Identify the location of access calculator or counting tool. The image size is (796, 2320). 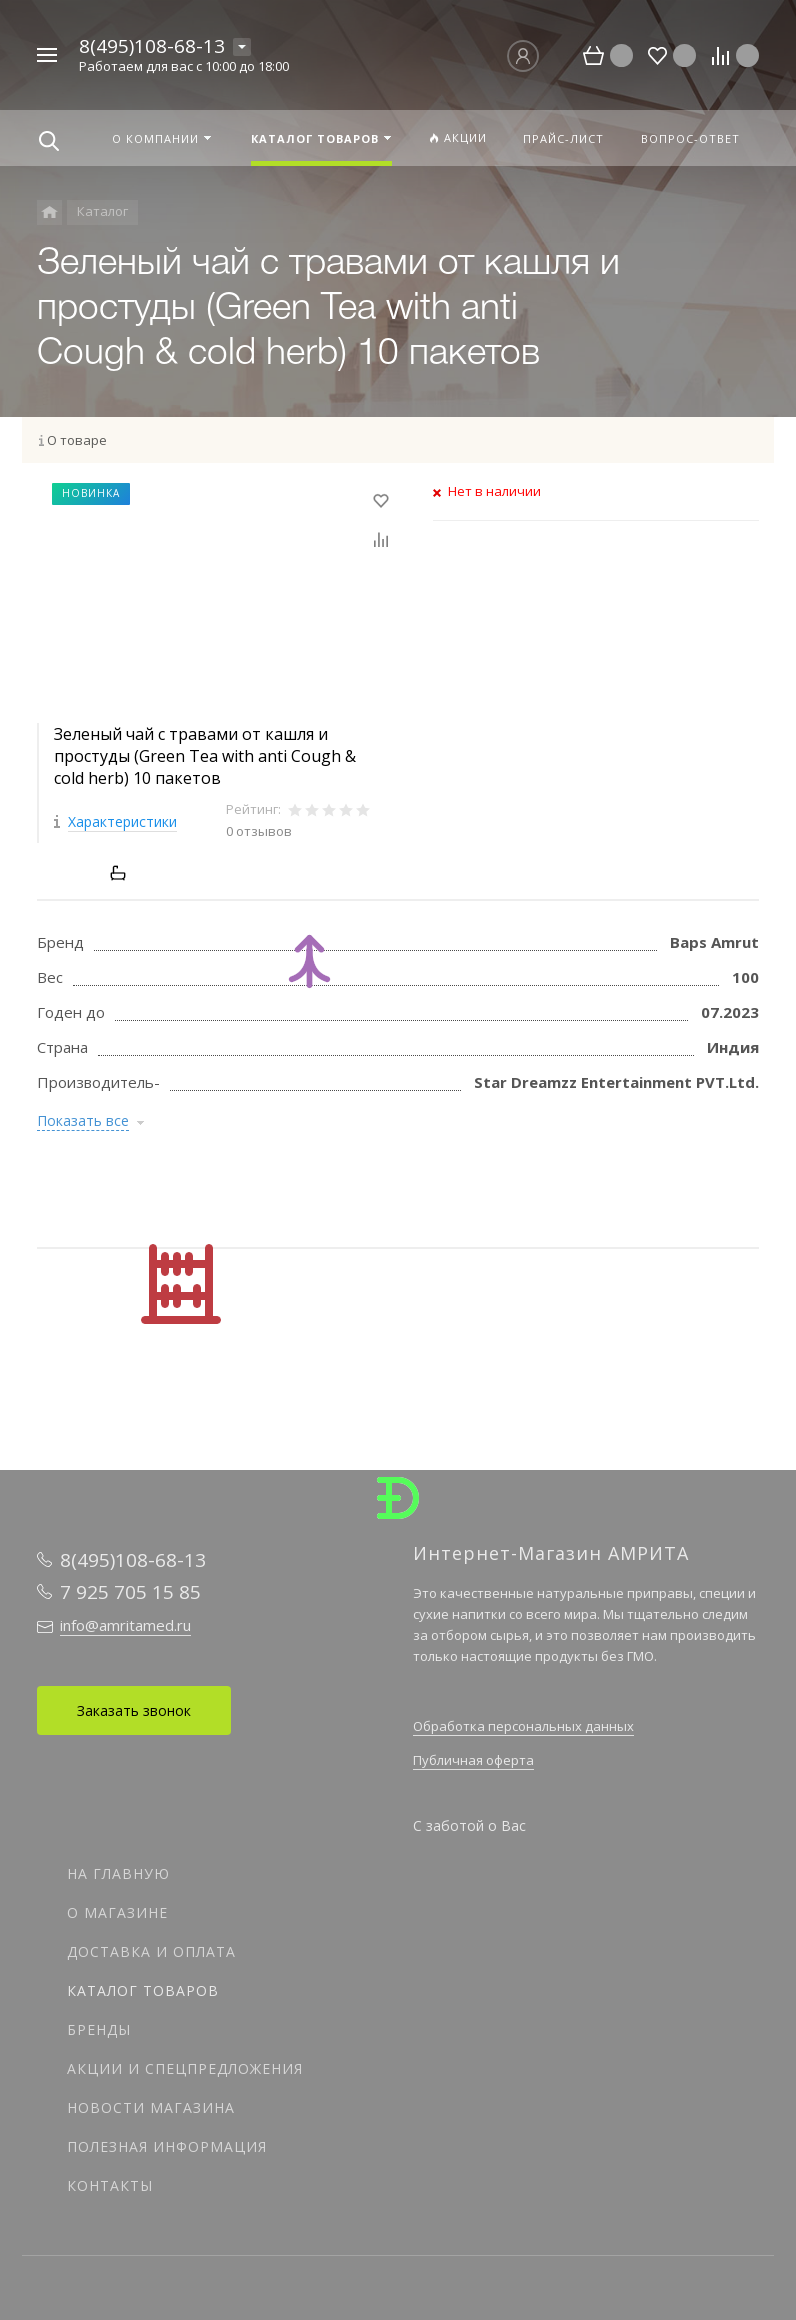
(181, 1284).